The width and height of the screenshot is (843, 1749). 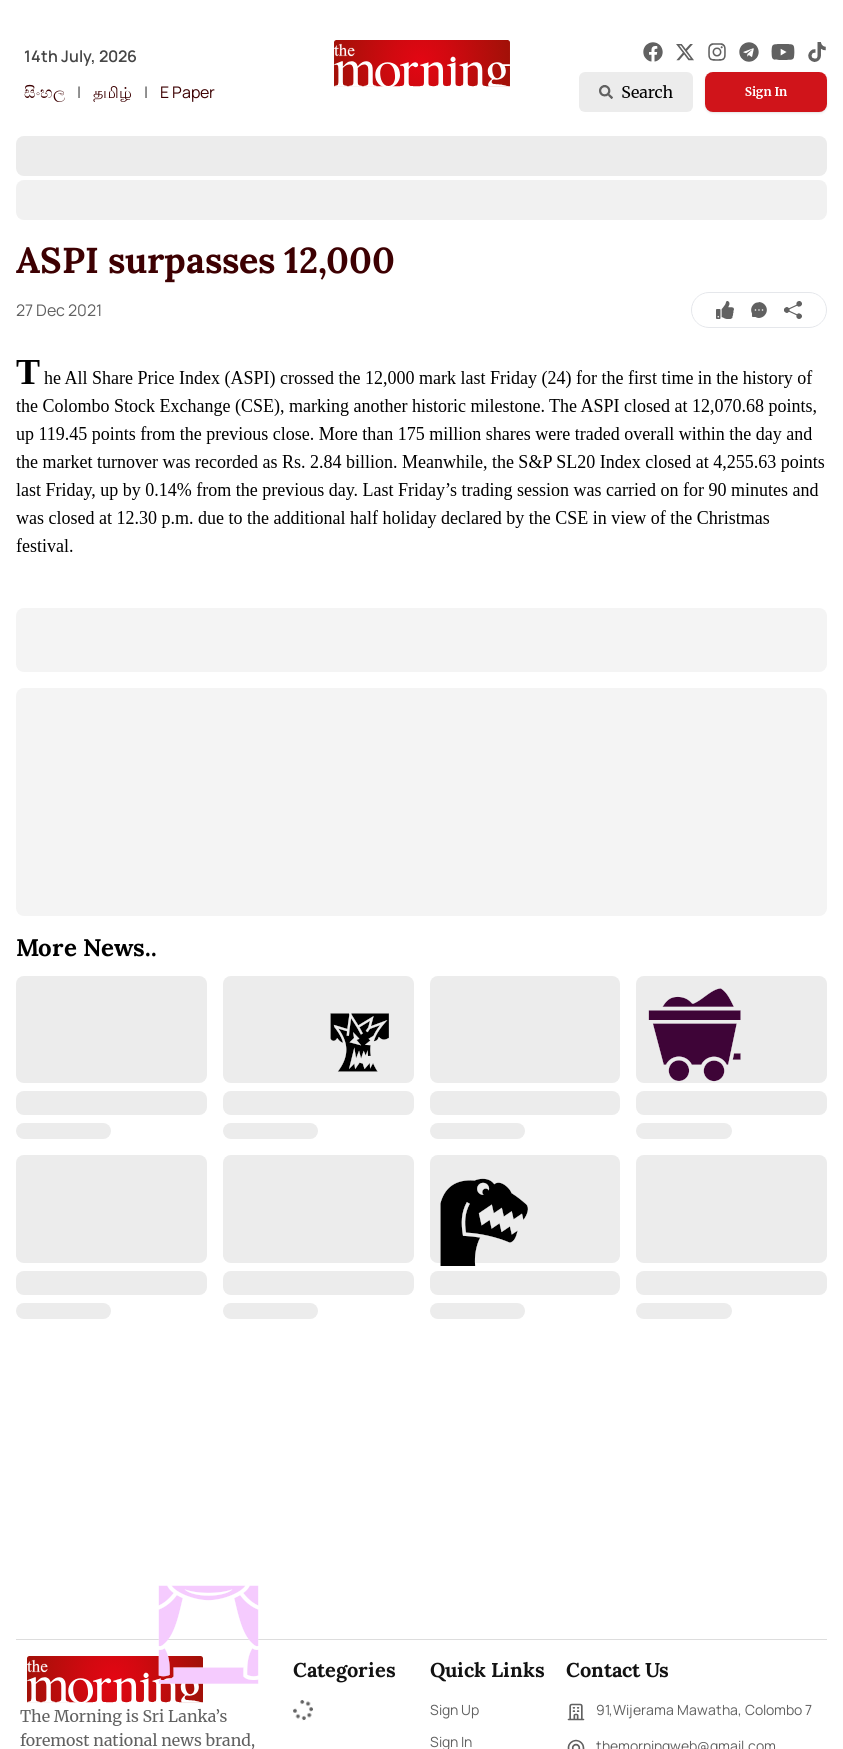 What do you see at coordinates (696, 1031) in the screenshot?
I see `access mining or resource collection game feature` at bounding box center [696, 1031].